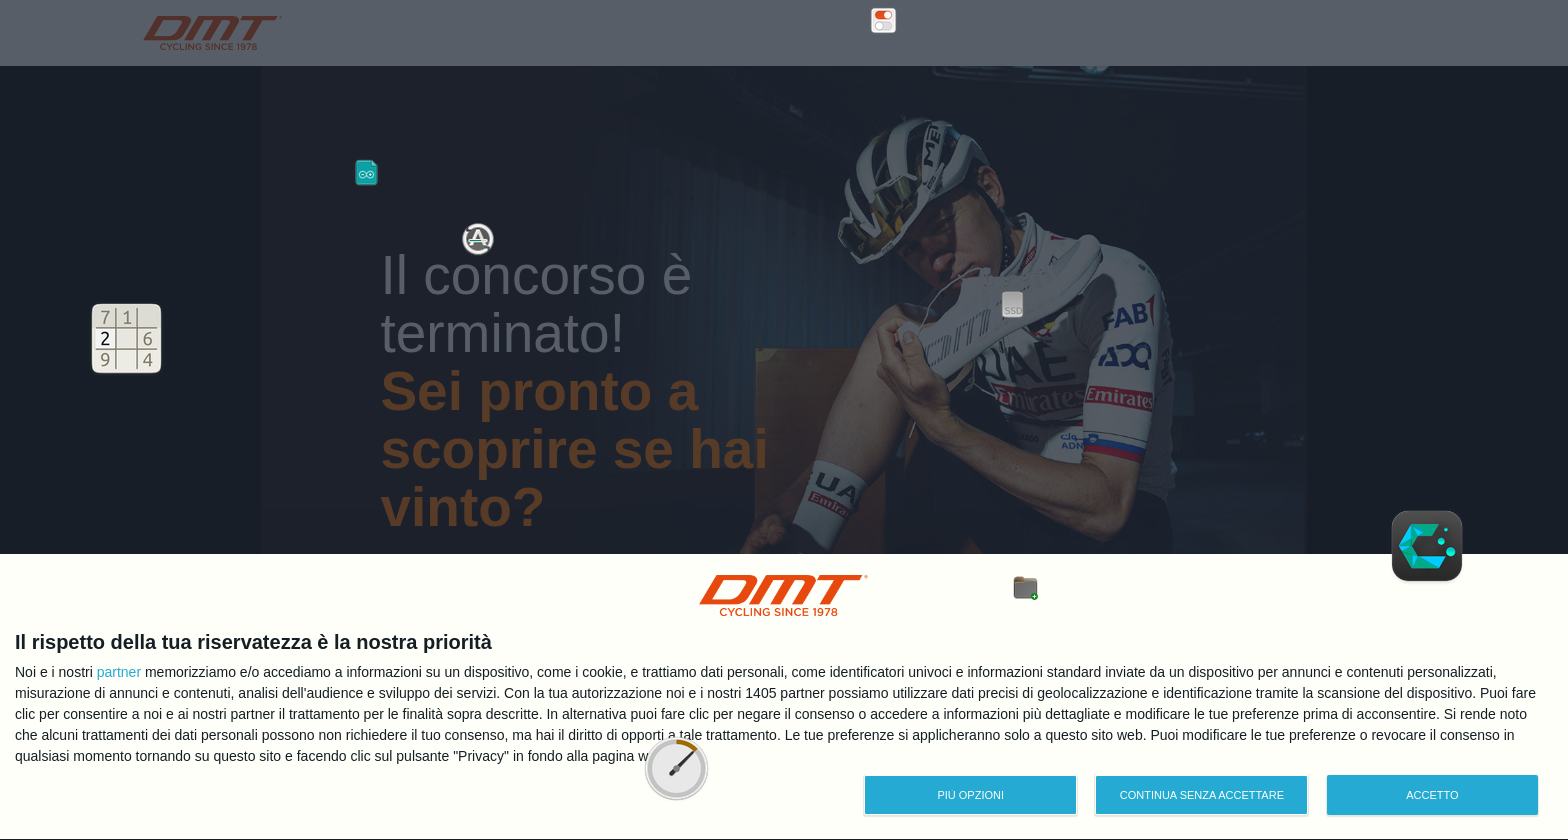  Describe the element at coordinates (1012, 304) in the screenshot. I see `access solid state drive storage` at that location.